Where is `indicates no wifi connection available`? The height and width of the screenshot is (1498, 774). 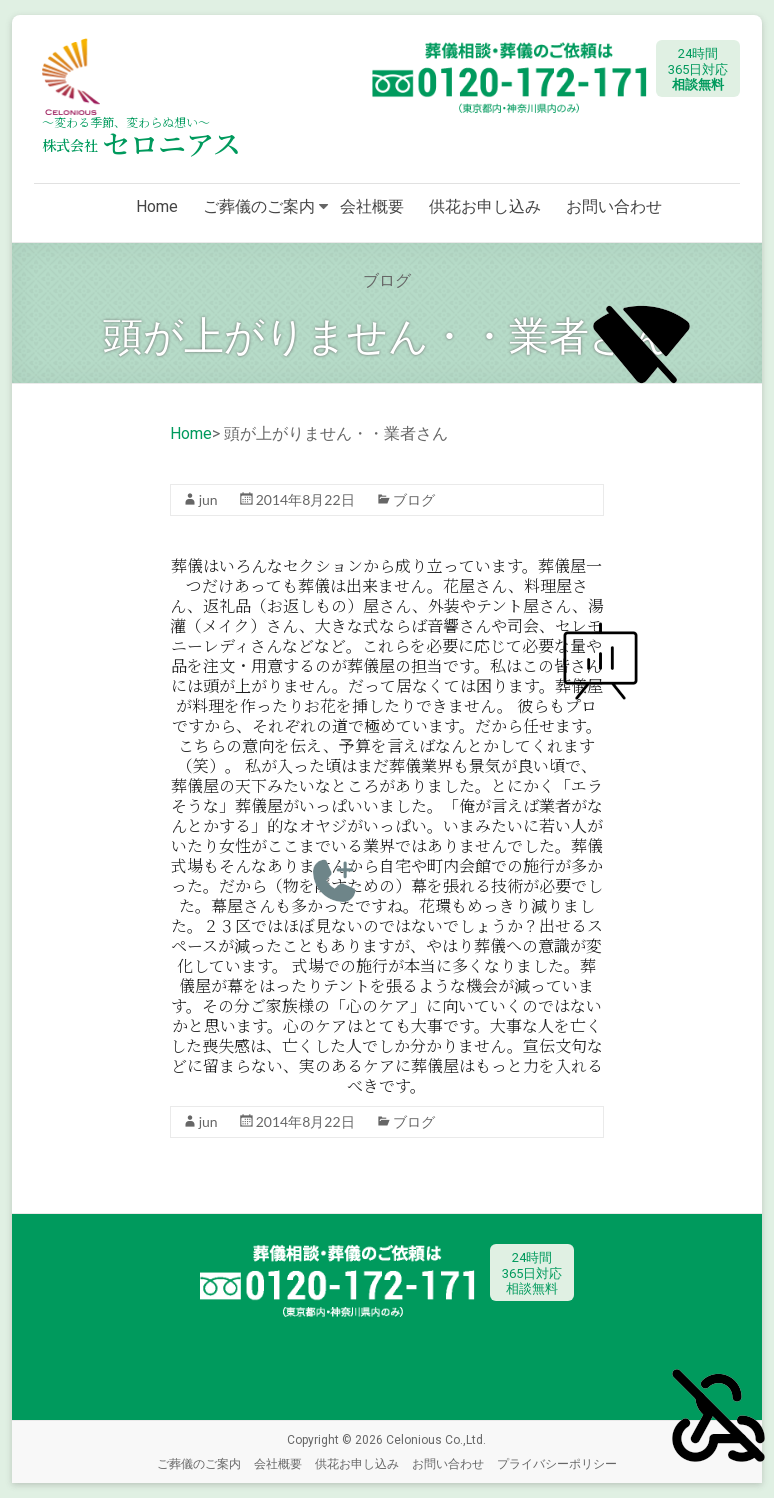 indicates no wifi connection available is located at coordinates (641, 344).